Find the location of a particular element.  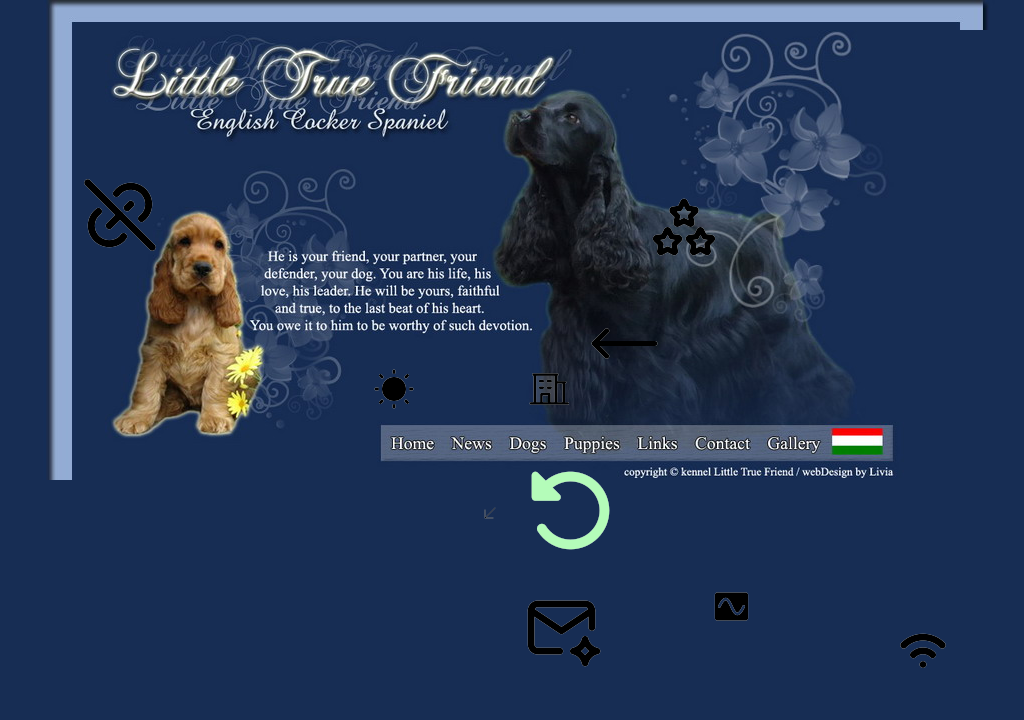

indicates moderate wifi signal strength is located at coordinates (923, 644).